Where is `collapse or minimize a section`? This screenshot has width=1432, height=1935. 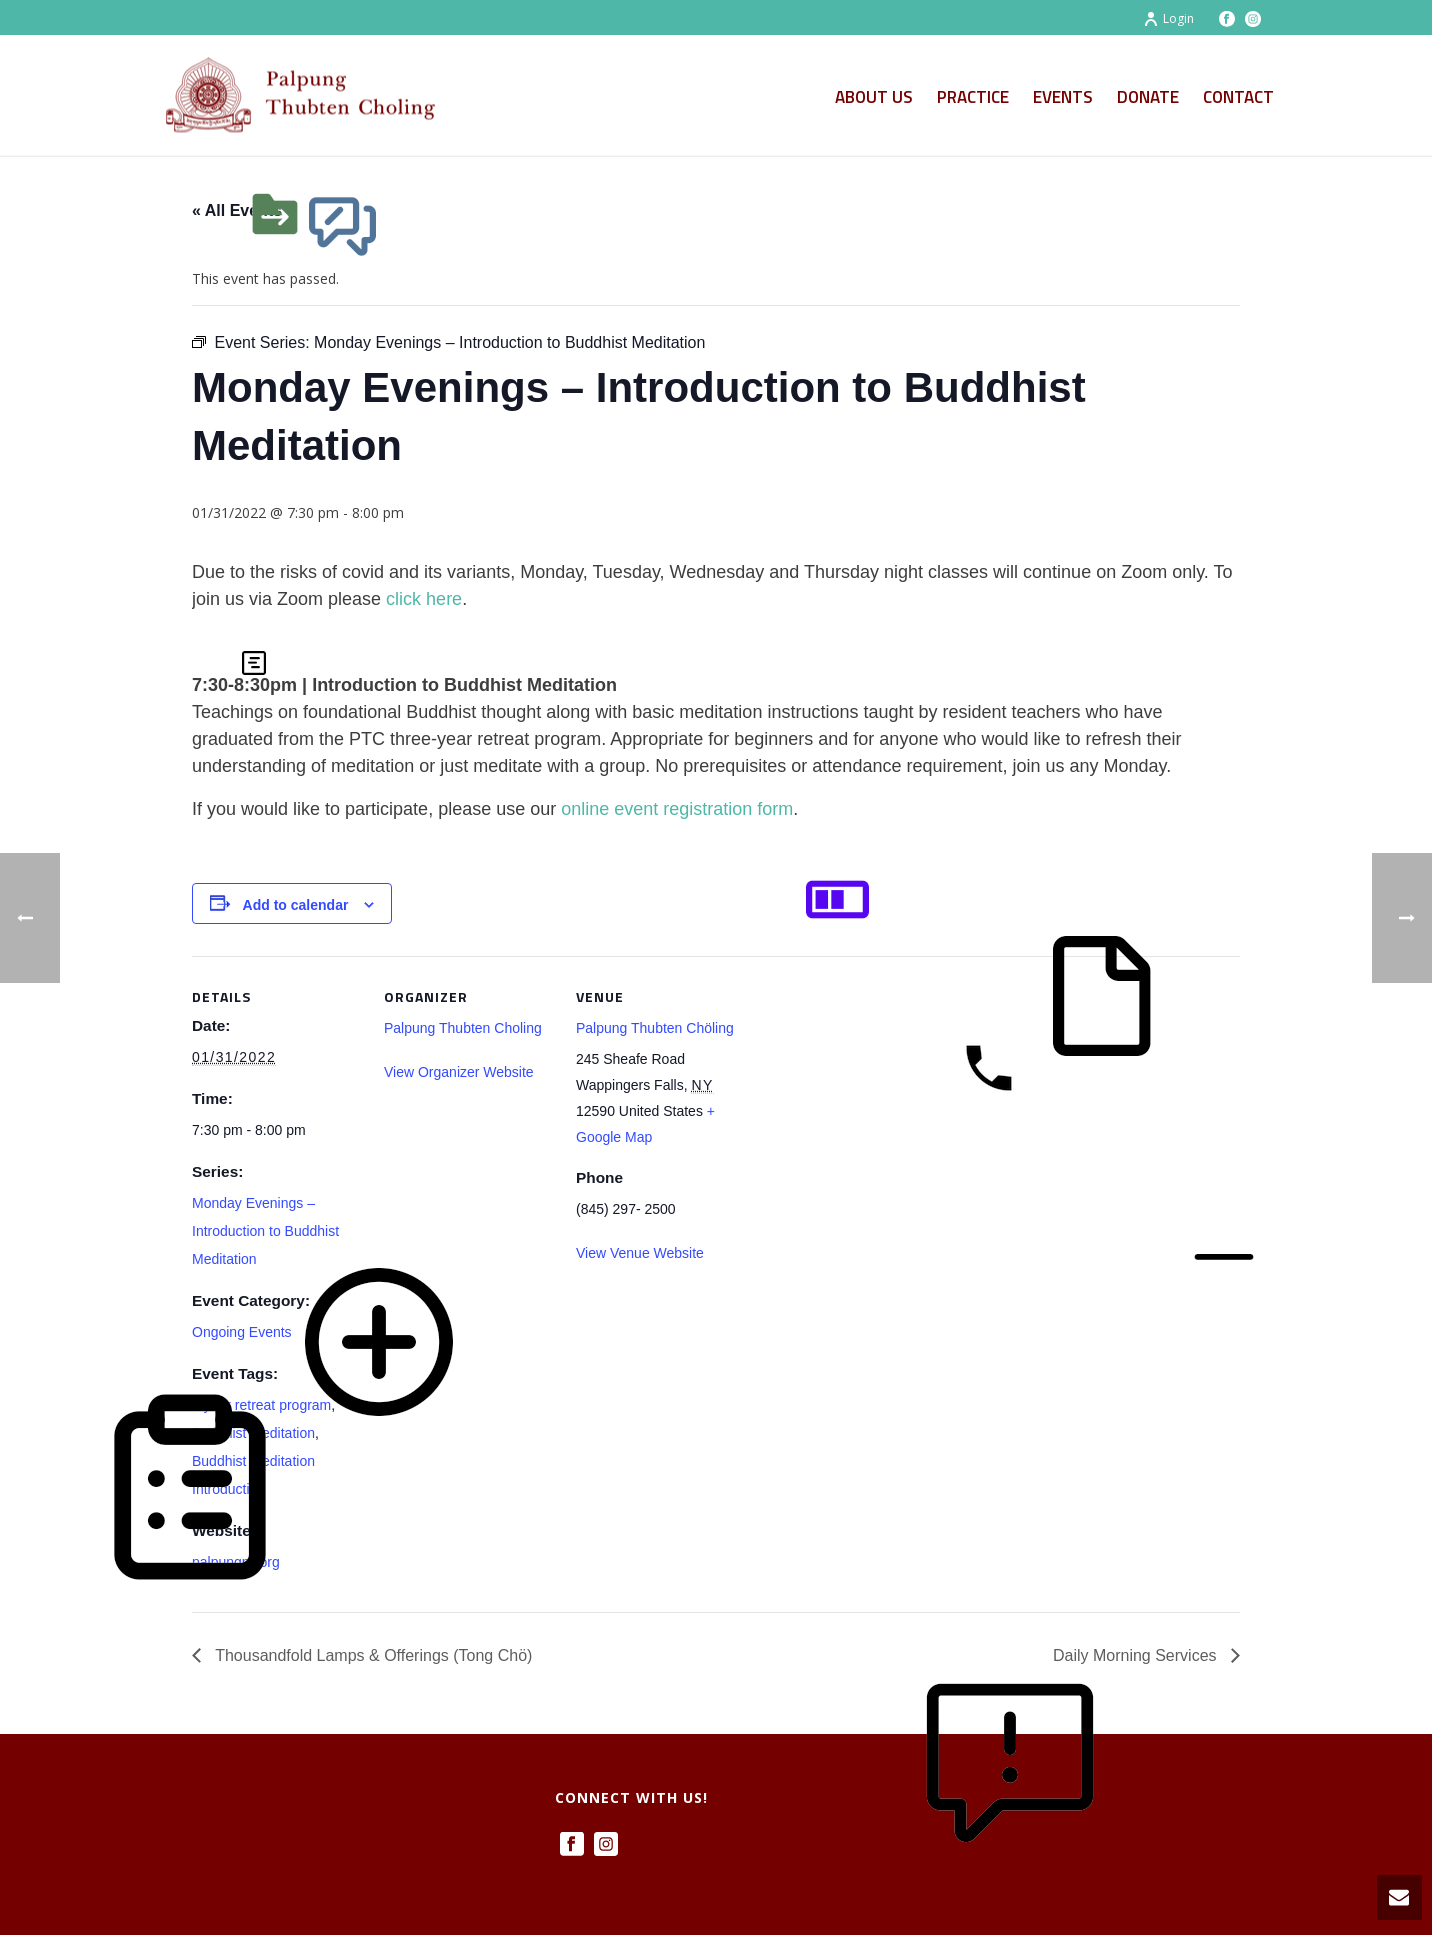 collapse or minimize a section is located at coordinates (1224, 1254).